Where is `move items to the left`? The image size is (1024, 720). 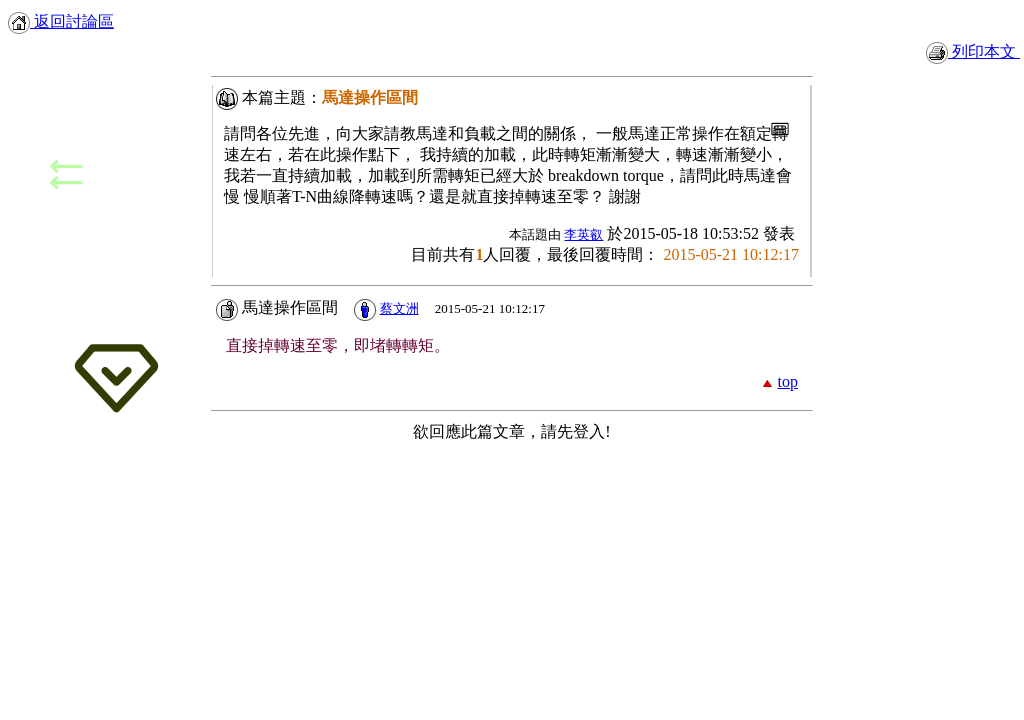
move items to the left is located at coordinates (66, 174).